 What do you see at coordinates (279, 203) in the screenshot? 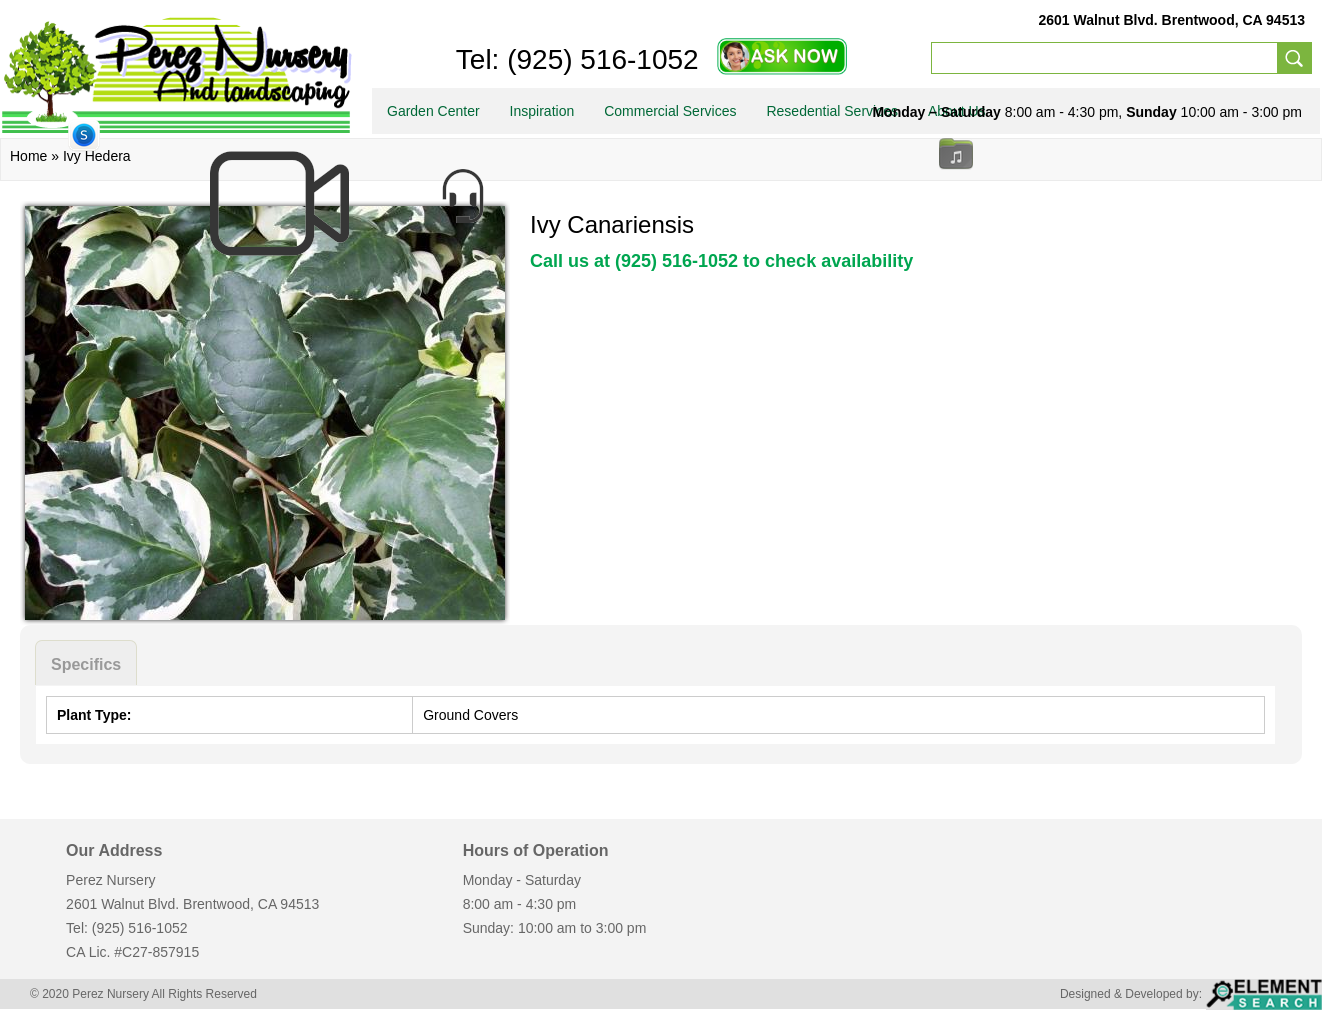
I see `start a video call` at bounding box center [279, 203].